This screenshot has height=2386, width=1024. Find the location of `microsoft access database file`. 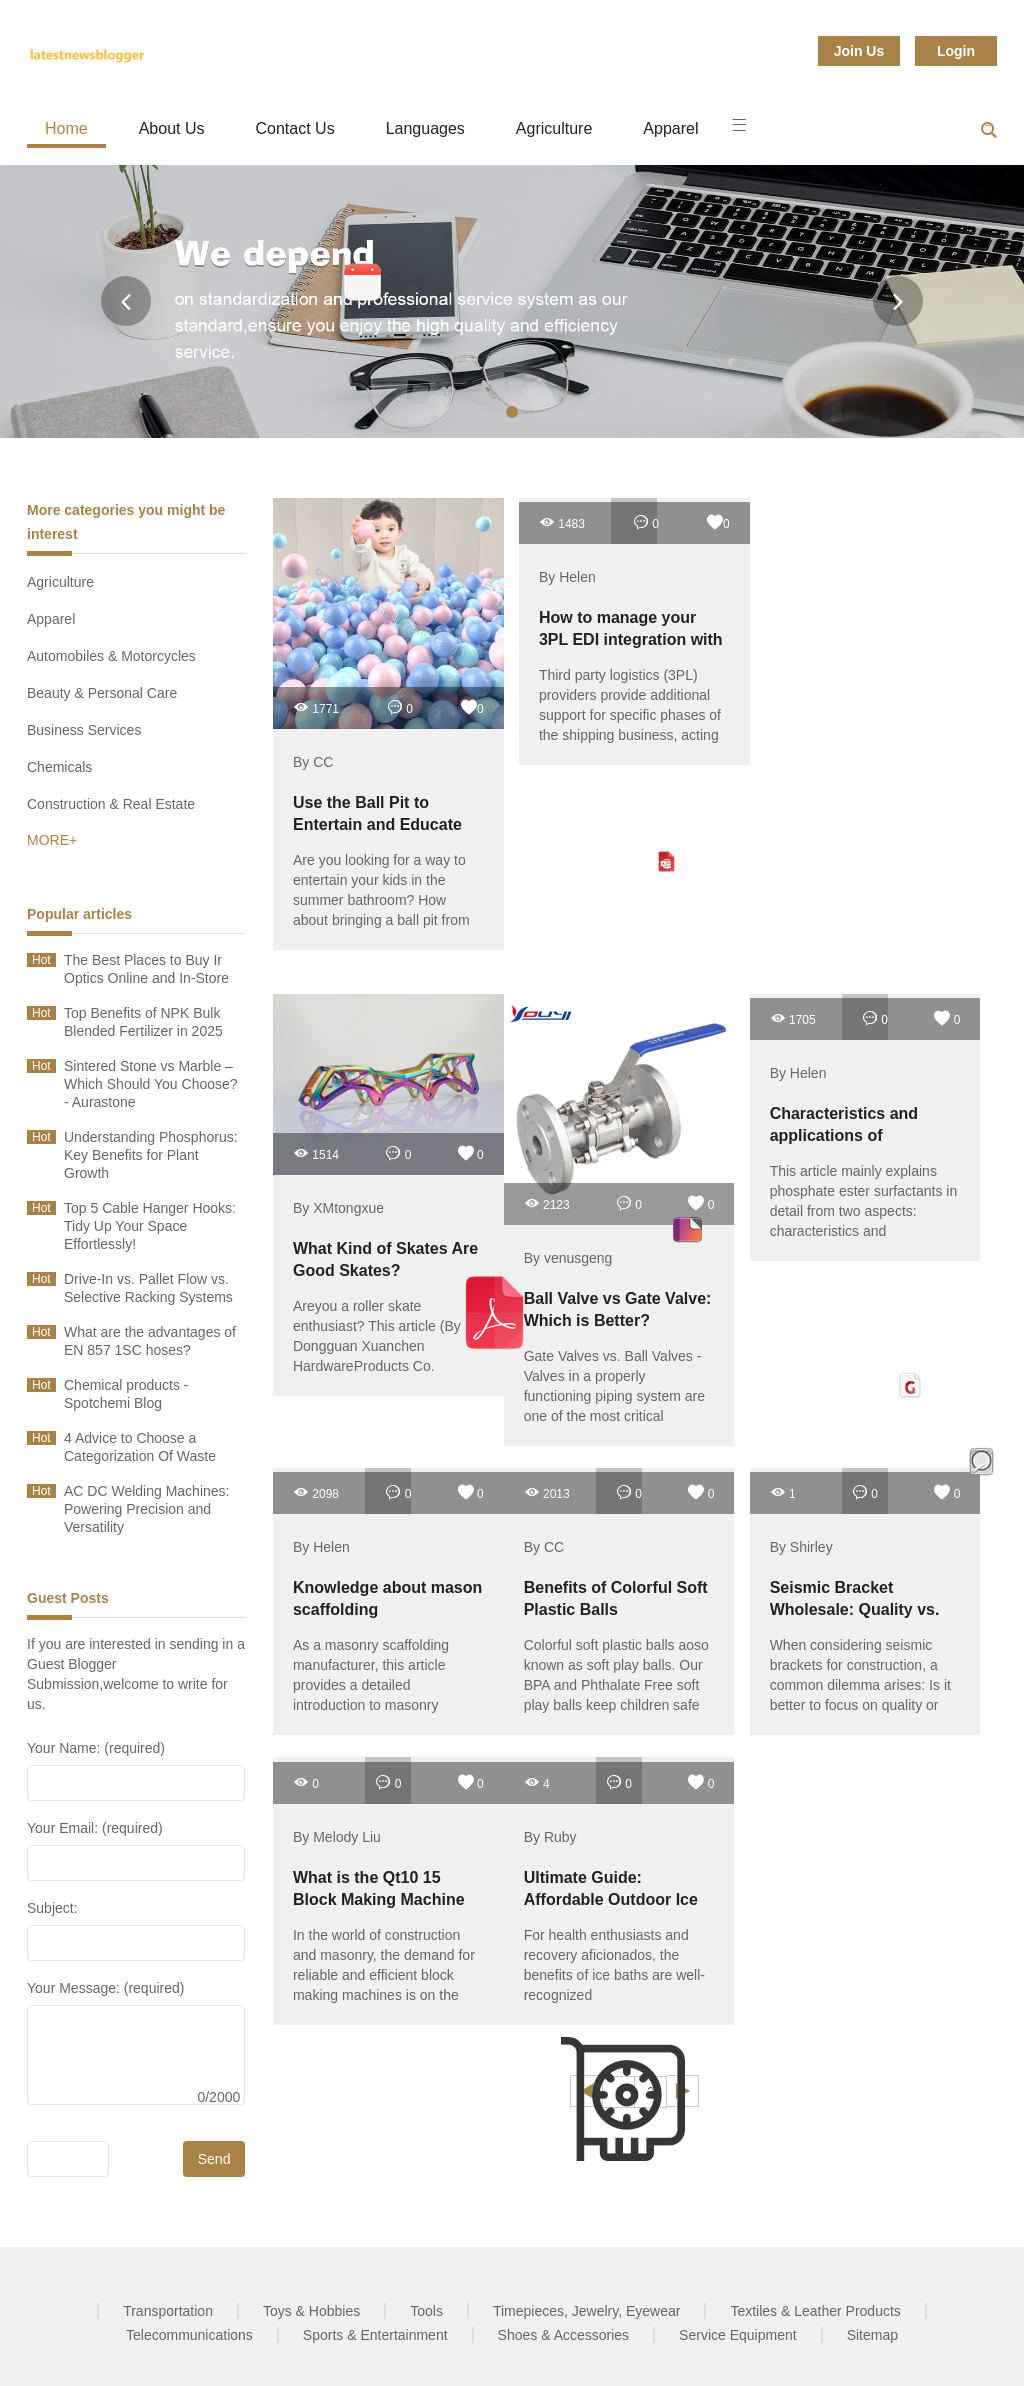

microsoft access database file is located at coordinates (666, 861).